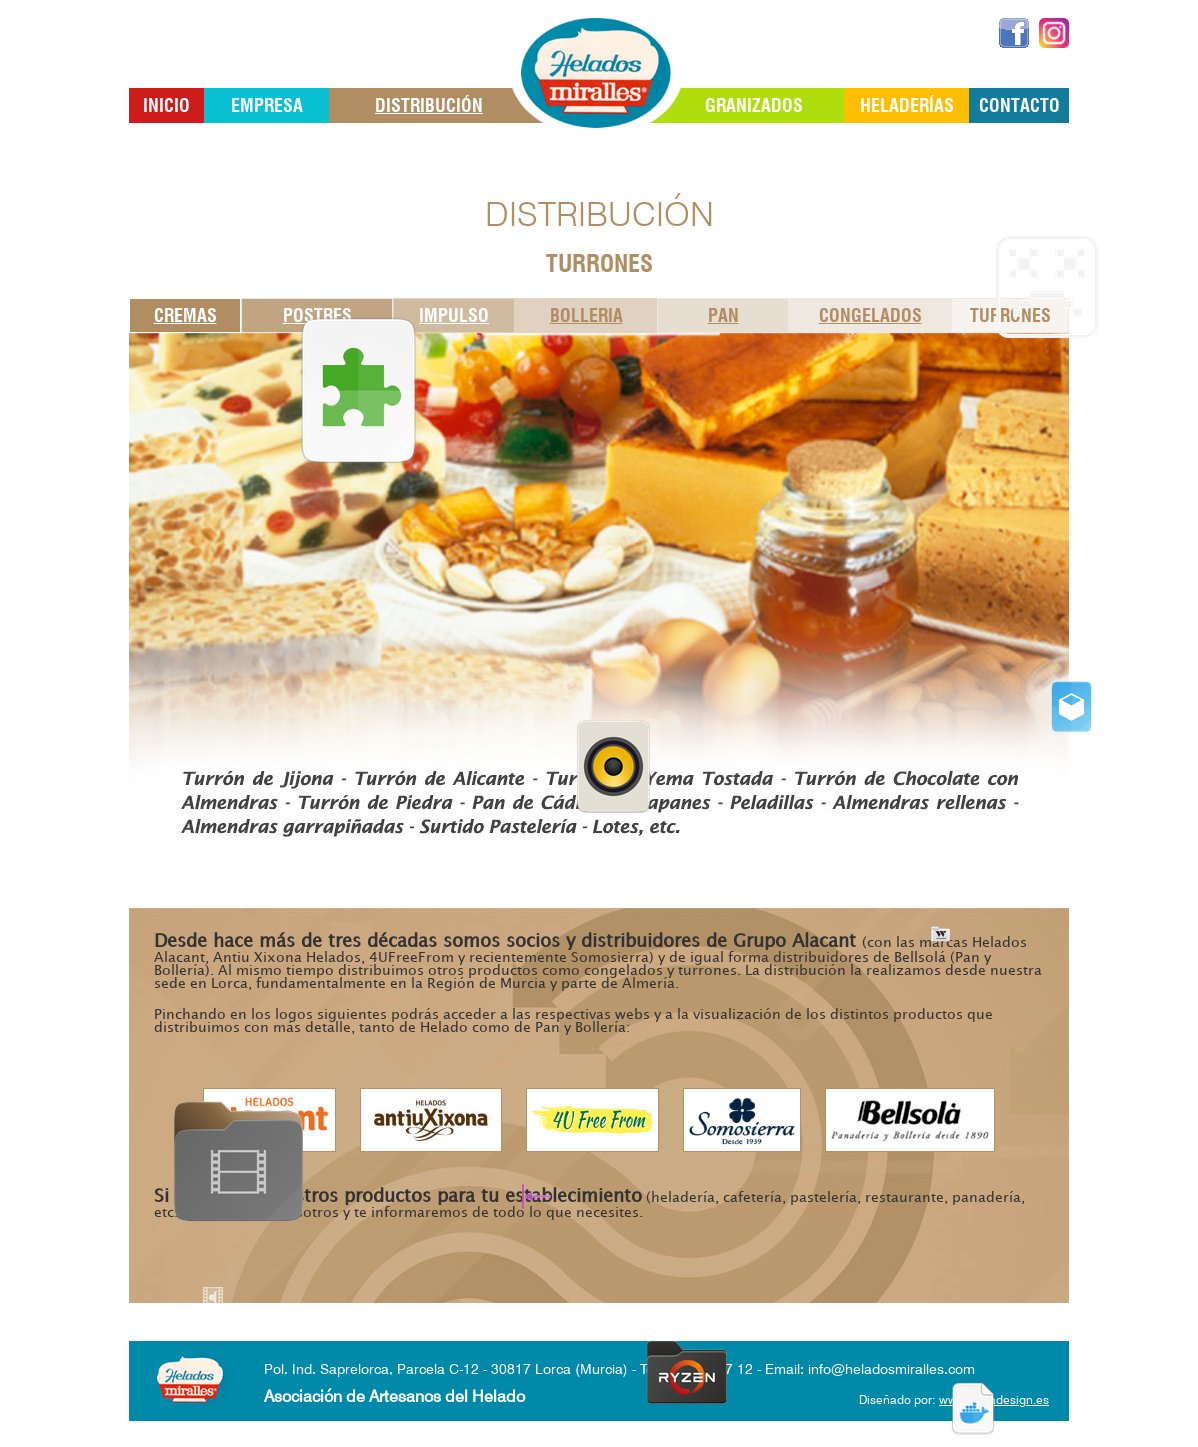 The width and height of the screenshot is (1198, 1447). What do you see at coordinates (358, 390) in the screenshot?
I see `indicates an extension or plugin file type` at bounding box center [358, 390].